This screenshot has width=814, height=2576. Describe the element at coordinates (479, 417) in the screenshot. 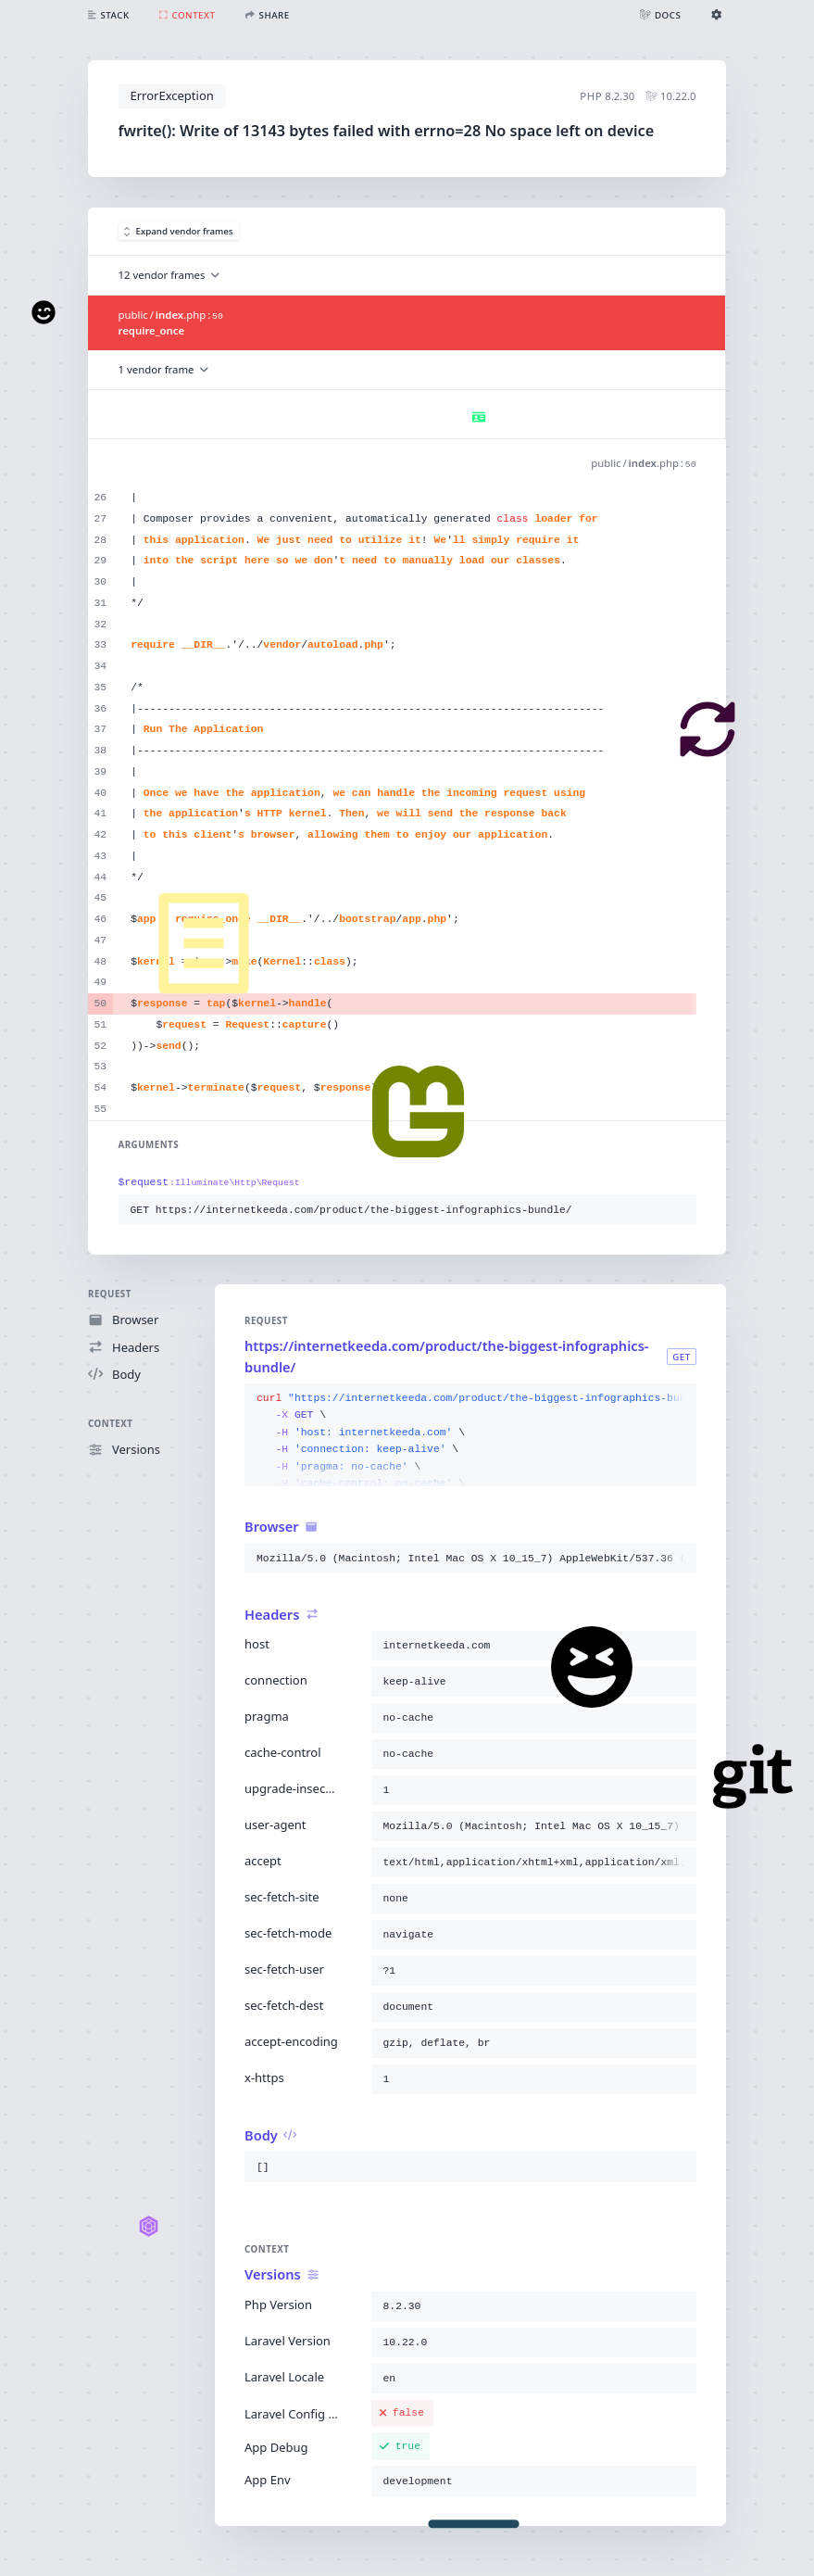

I see `view your driver's license or ID card` at that location.